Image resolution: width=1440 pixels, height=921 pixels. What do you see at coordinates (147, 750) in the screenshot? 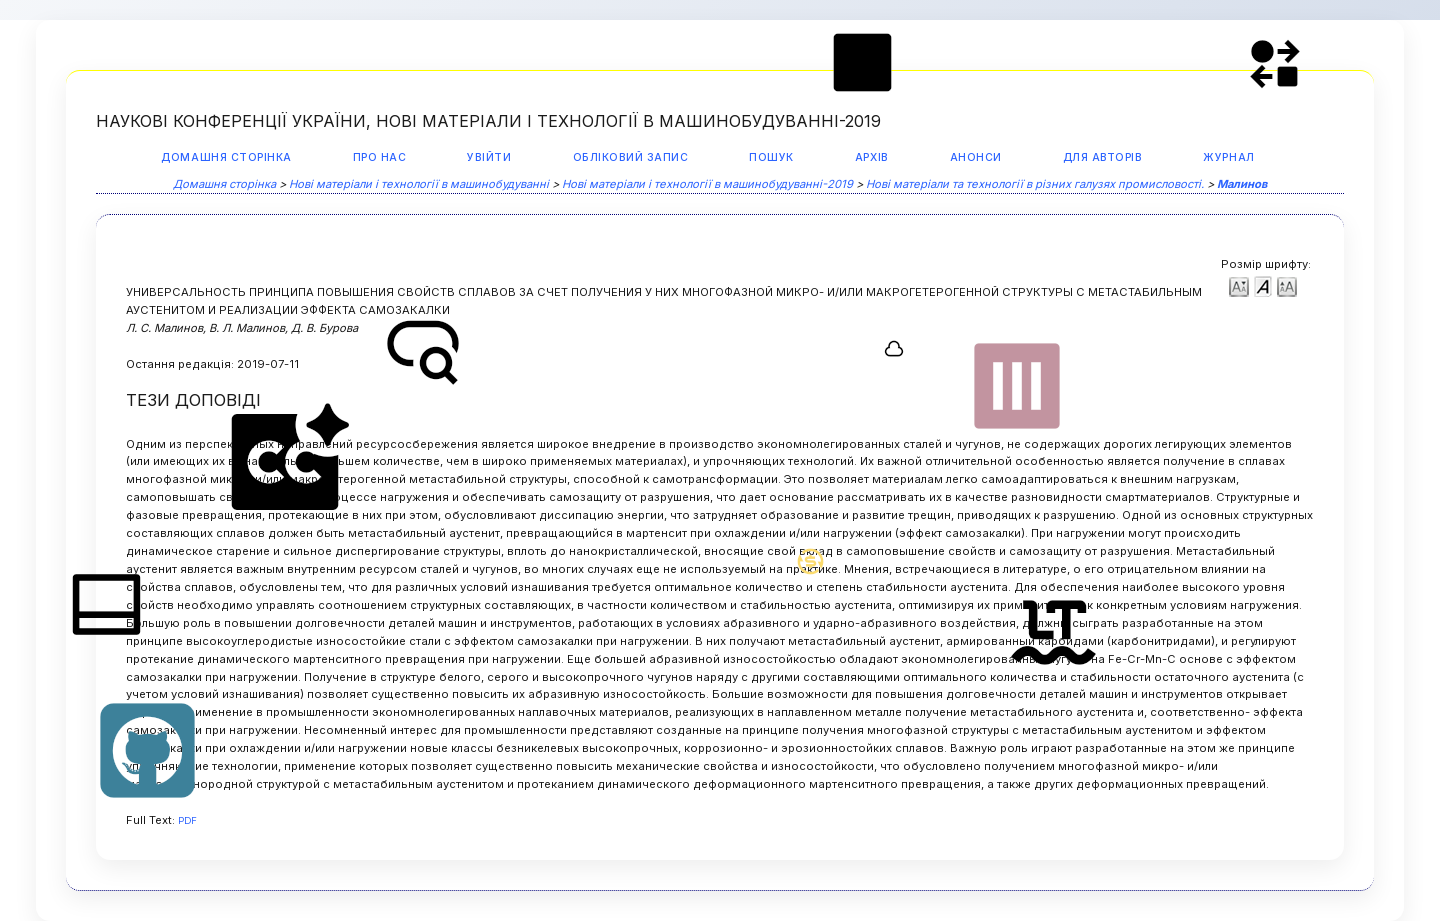
I see `view project on github` at bounding box center [147, 750].